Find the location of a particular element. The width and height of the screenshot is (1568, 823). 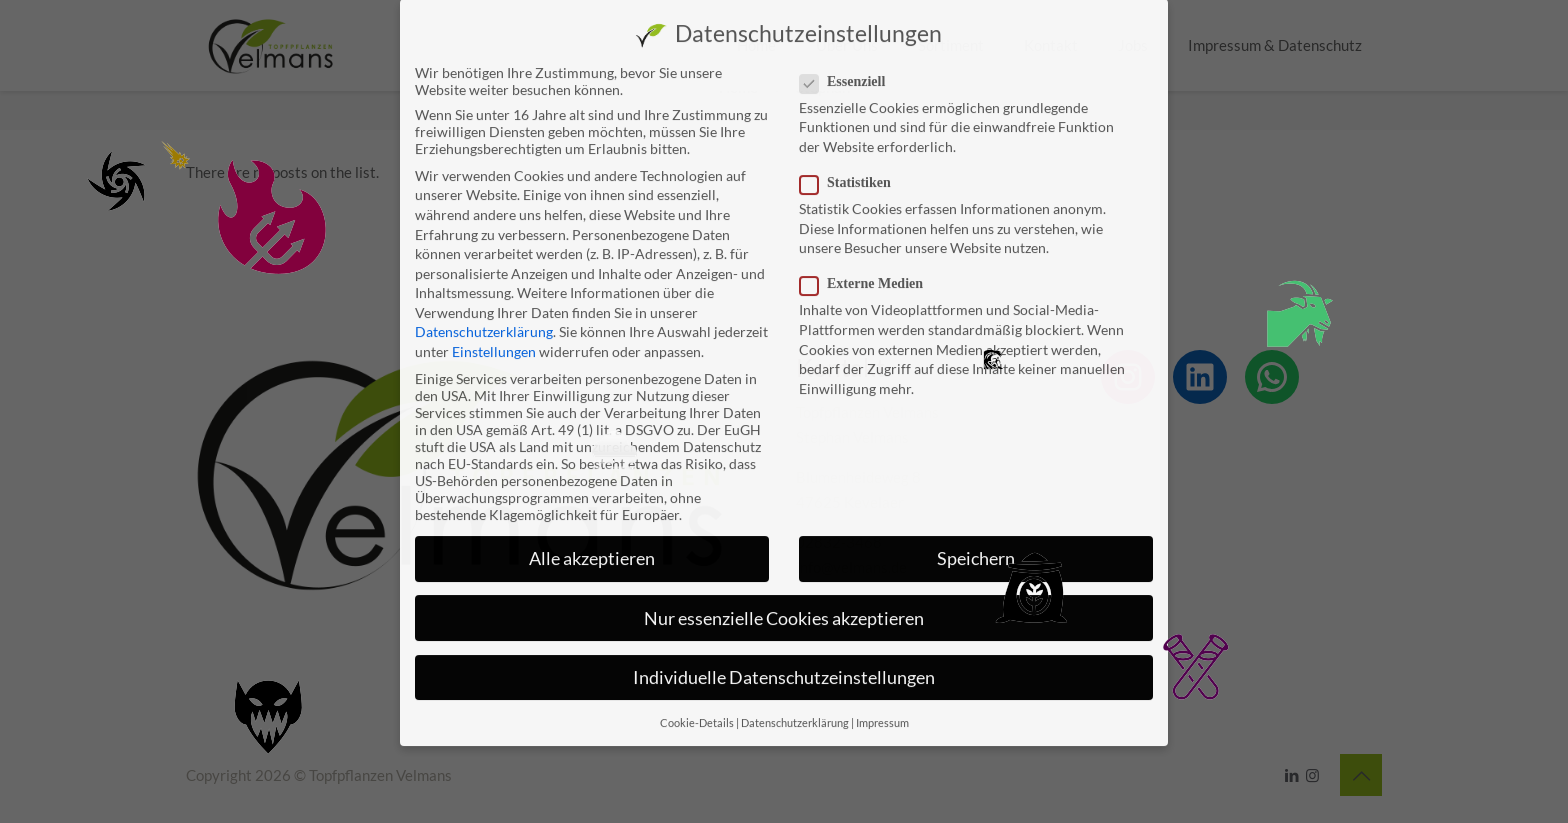

indicates foggy weather conditions is located at coordinates (614, 450).